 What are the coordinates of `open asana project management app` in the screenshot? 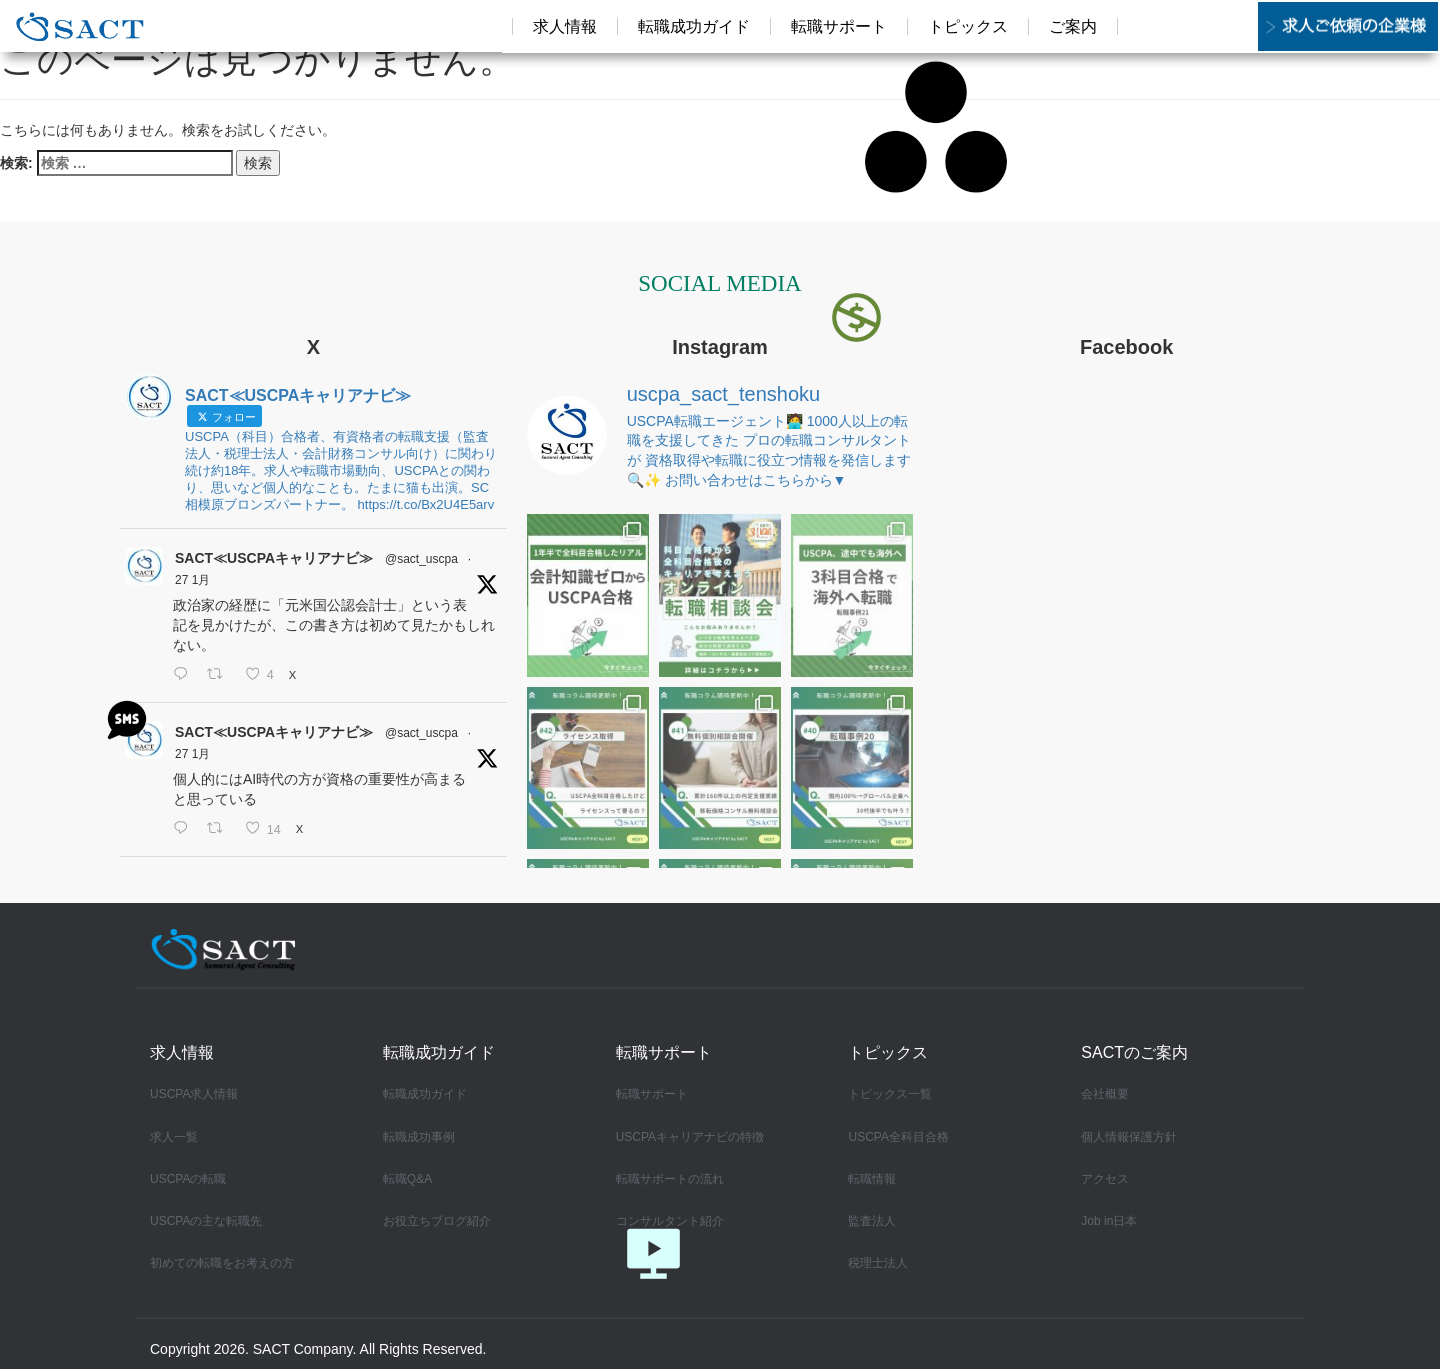 It's located at (936, 127).